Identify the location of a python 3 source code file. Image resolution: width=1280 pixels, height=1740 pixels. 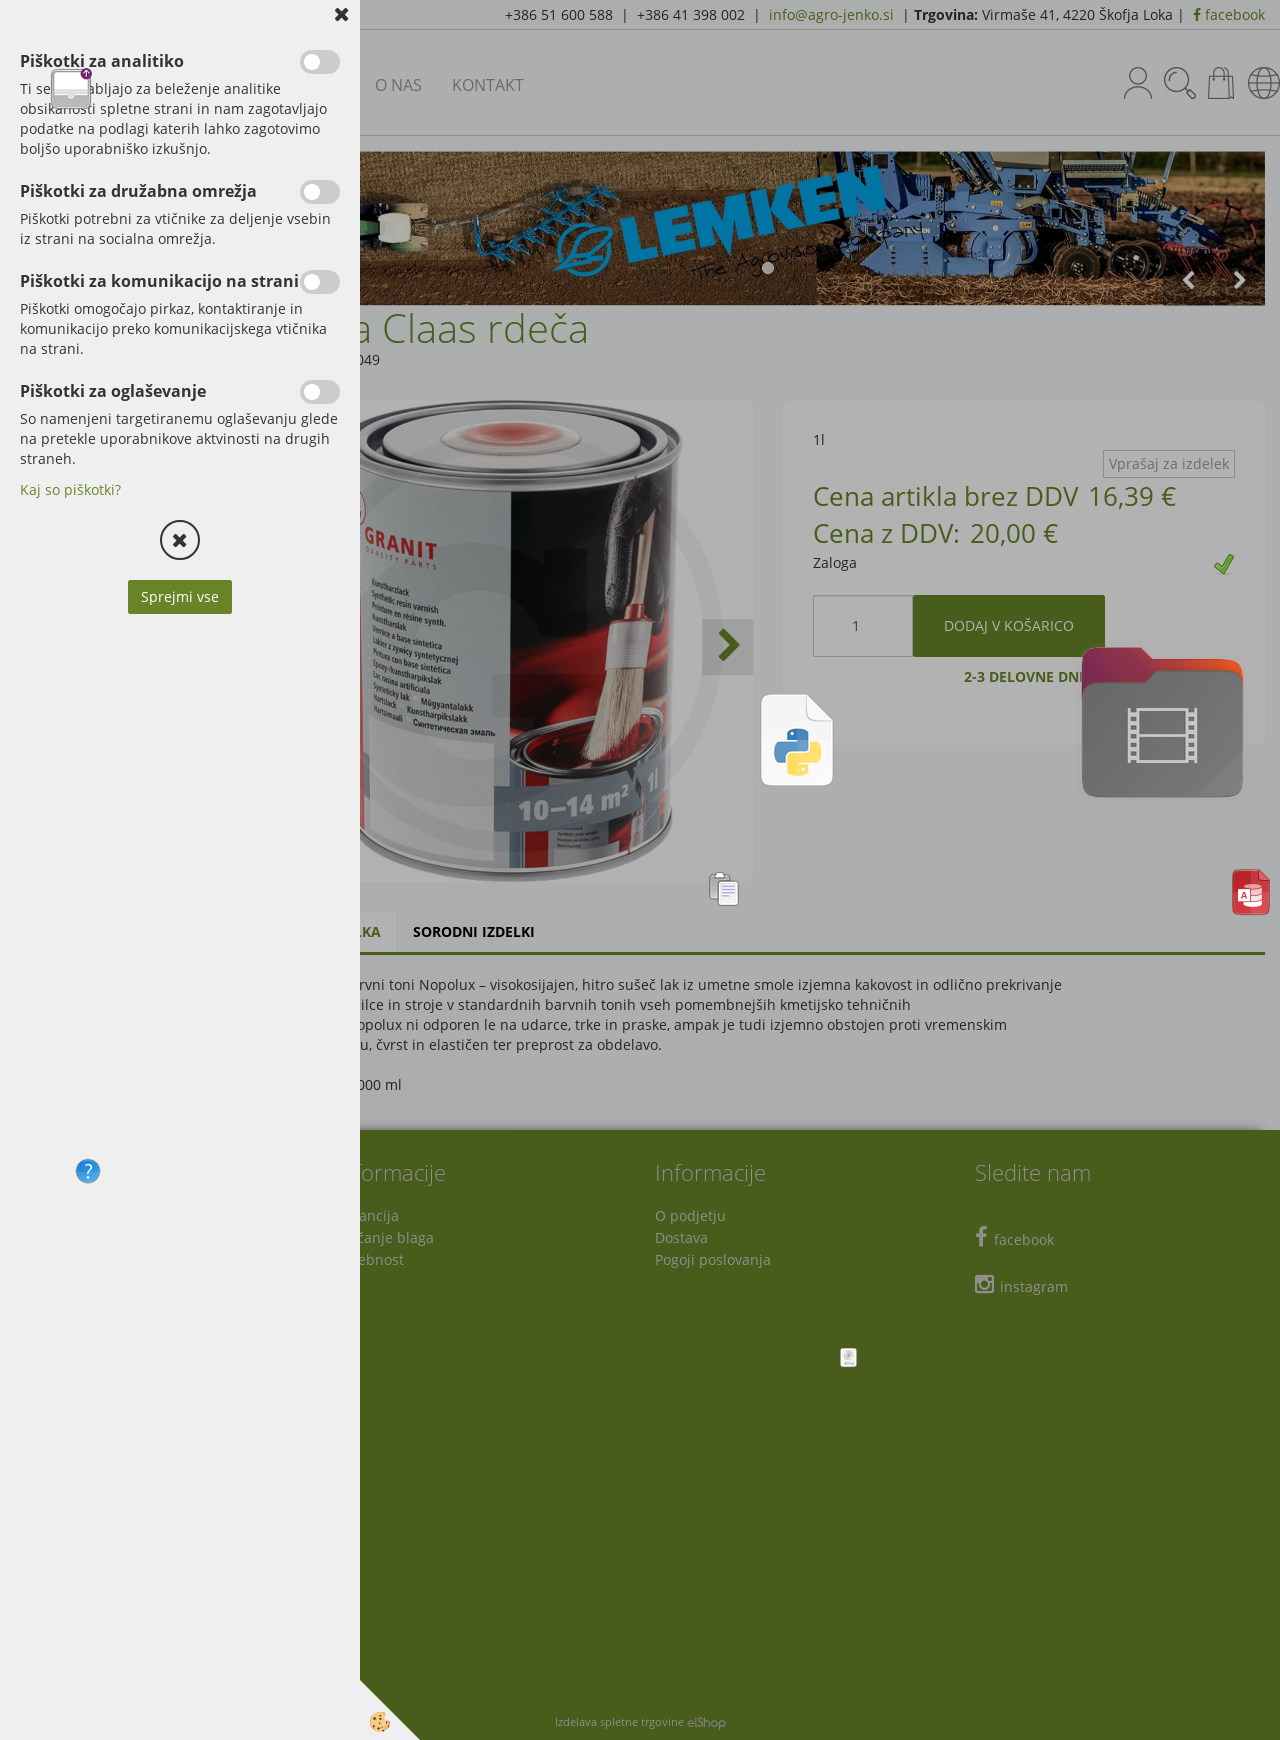
(797, 740).